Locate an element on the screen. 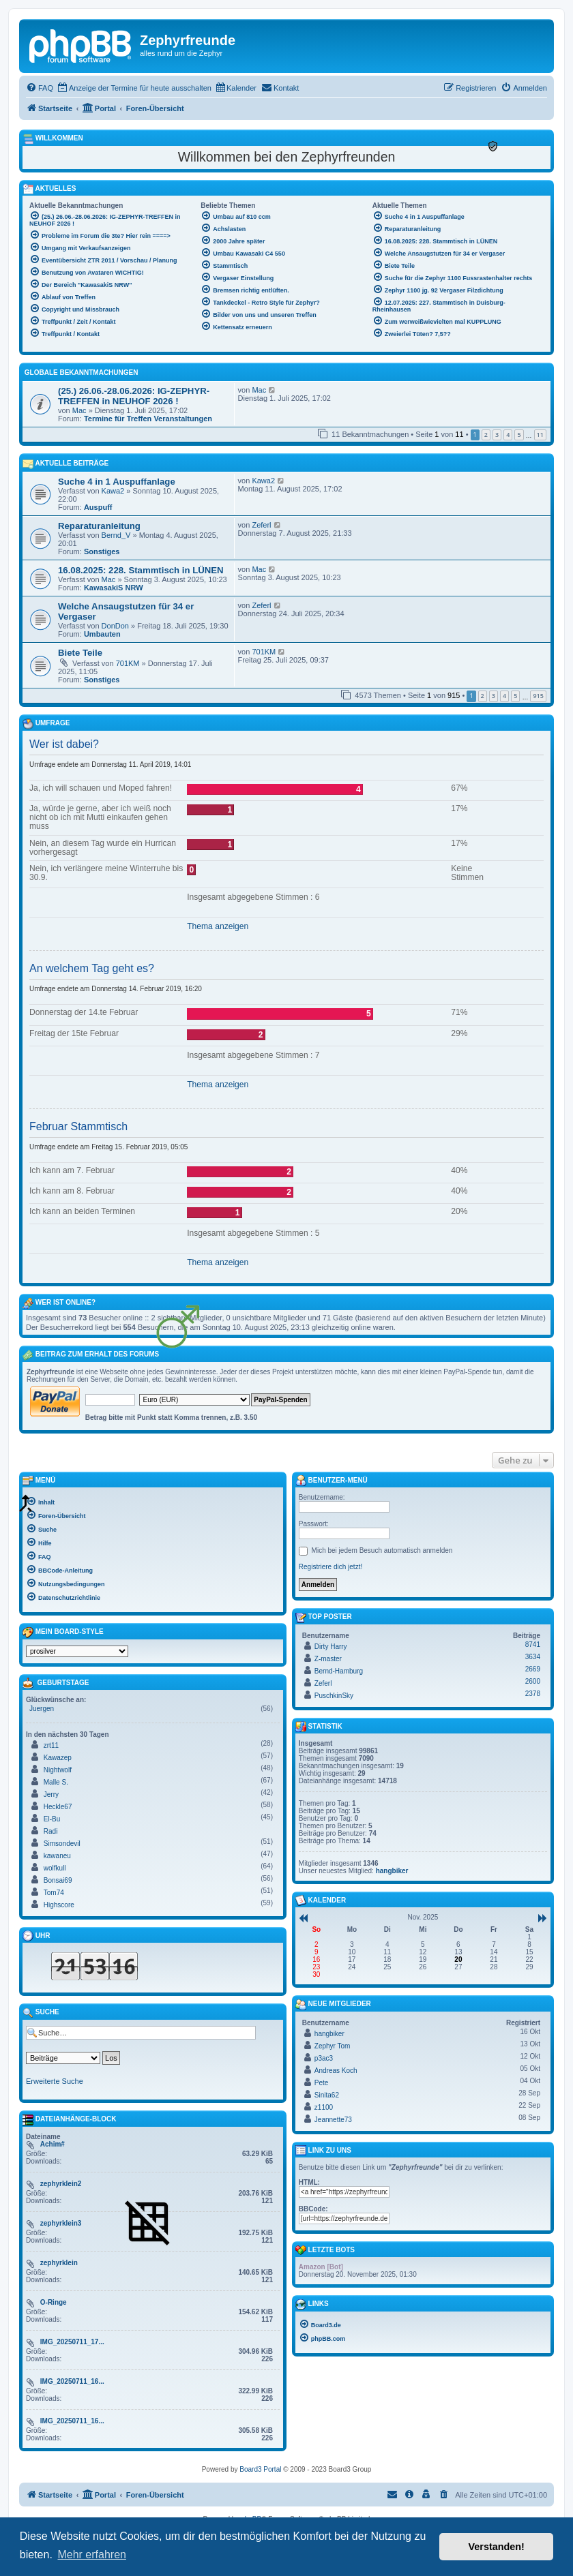 The image size is (573, 2576). indicates a verified or trusted user account is located at coordinates (493, 146).